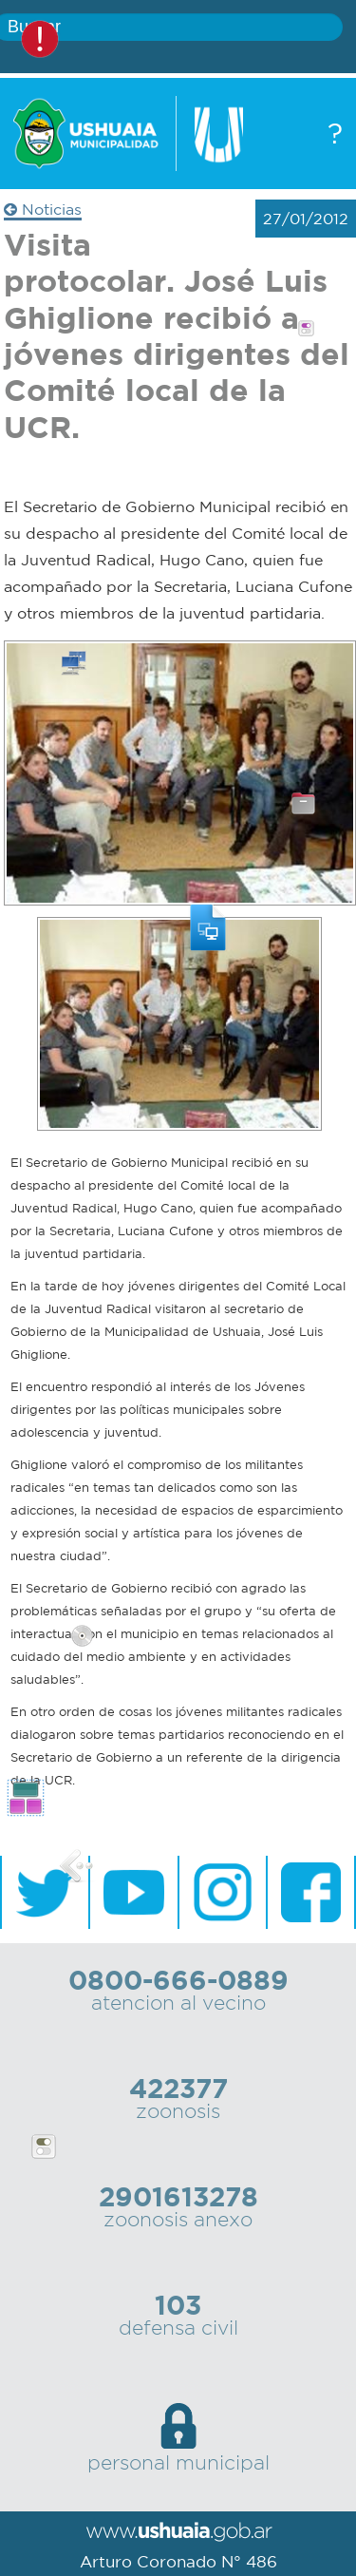  I want to click on indicates incoming network data transfer, so click(73, 662).